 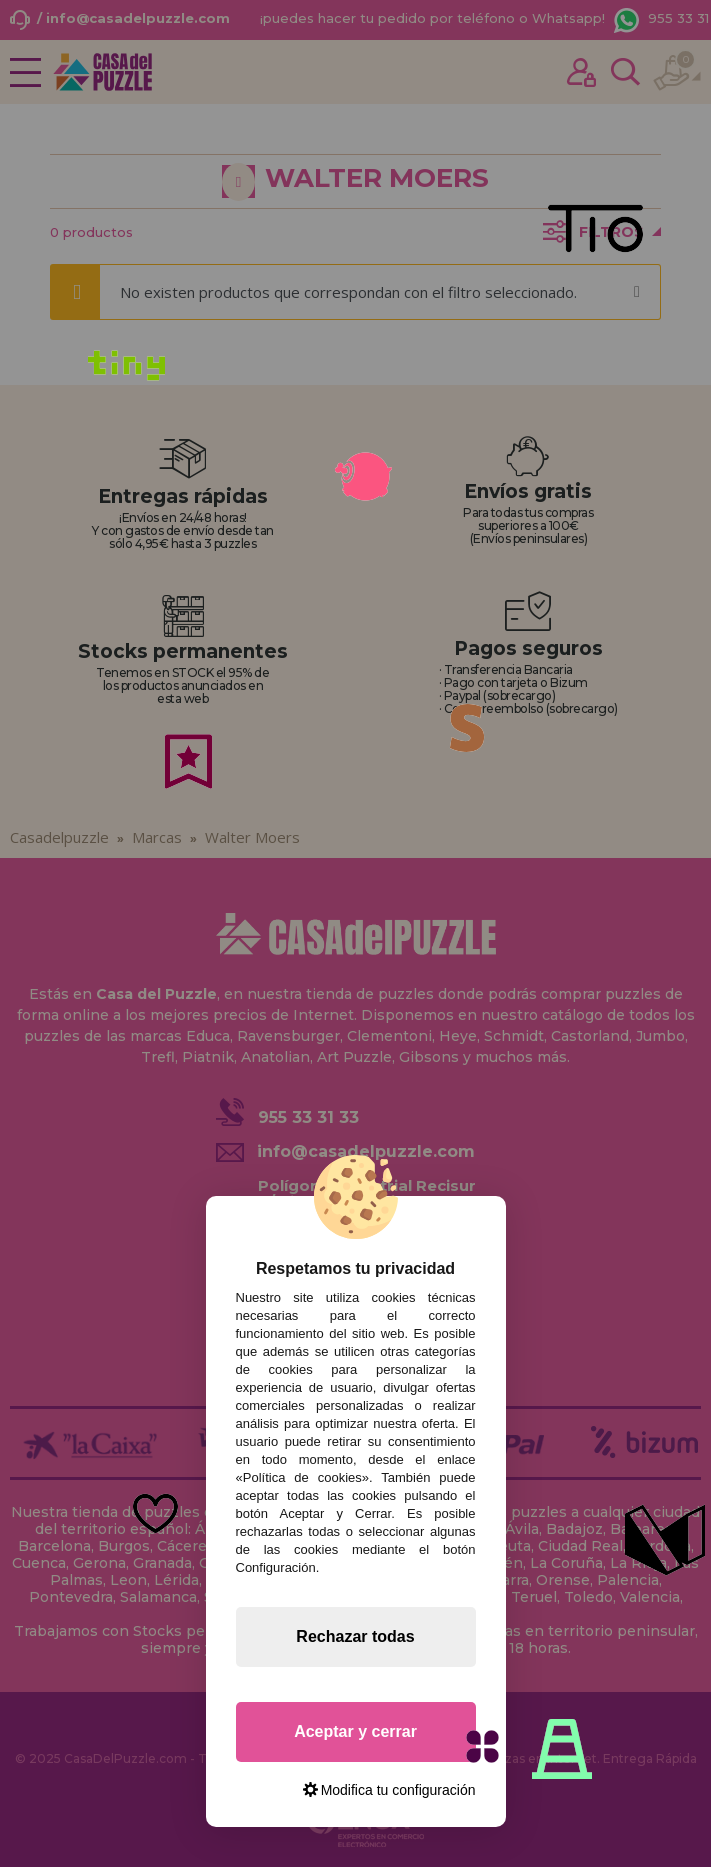 What do you see at coordinates (467, 728) in the screenshot?
I see `stripe payment integration` at bounding box center [467, 728].